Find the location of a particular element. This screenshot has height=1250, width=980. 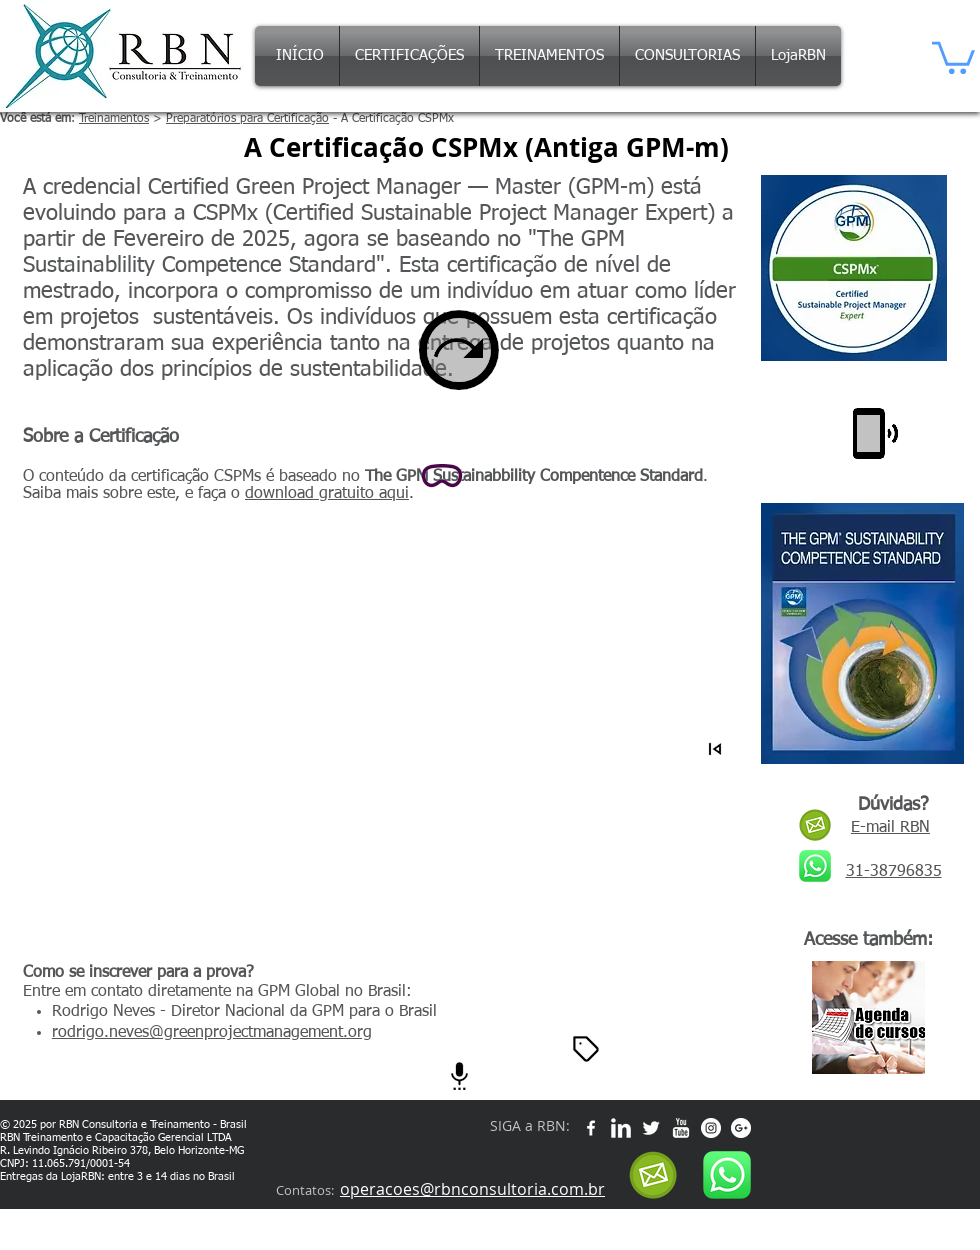

access apple vision pro settings is located at coordinates (442, 475).